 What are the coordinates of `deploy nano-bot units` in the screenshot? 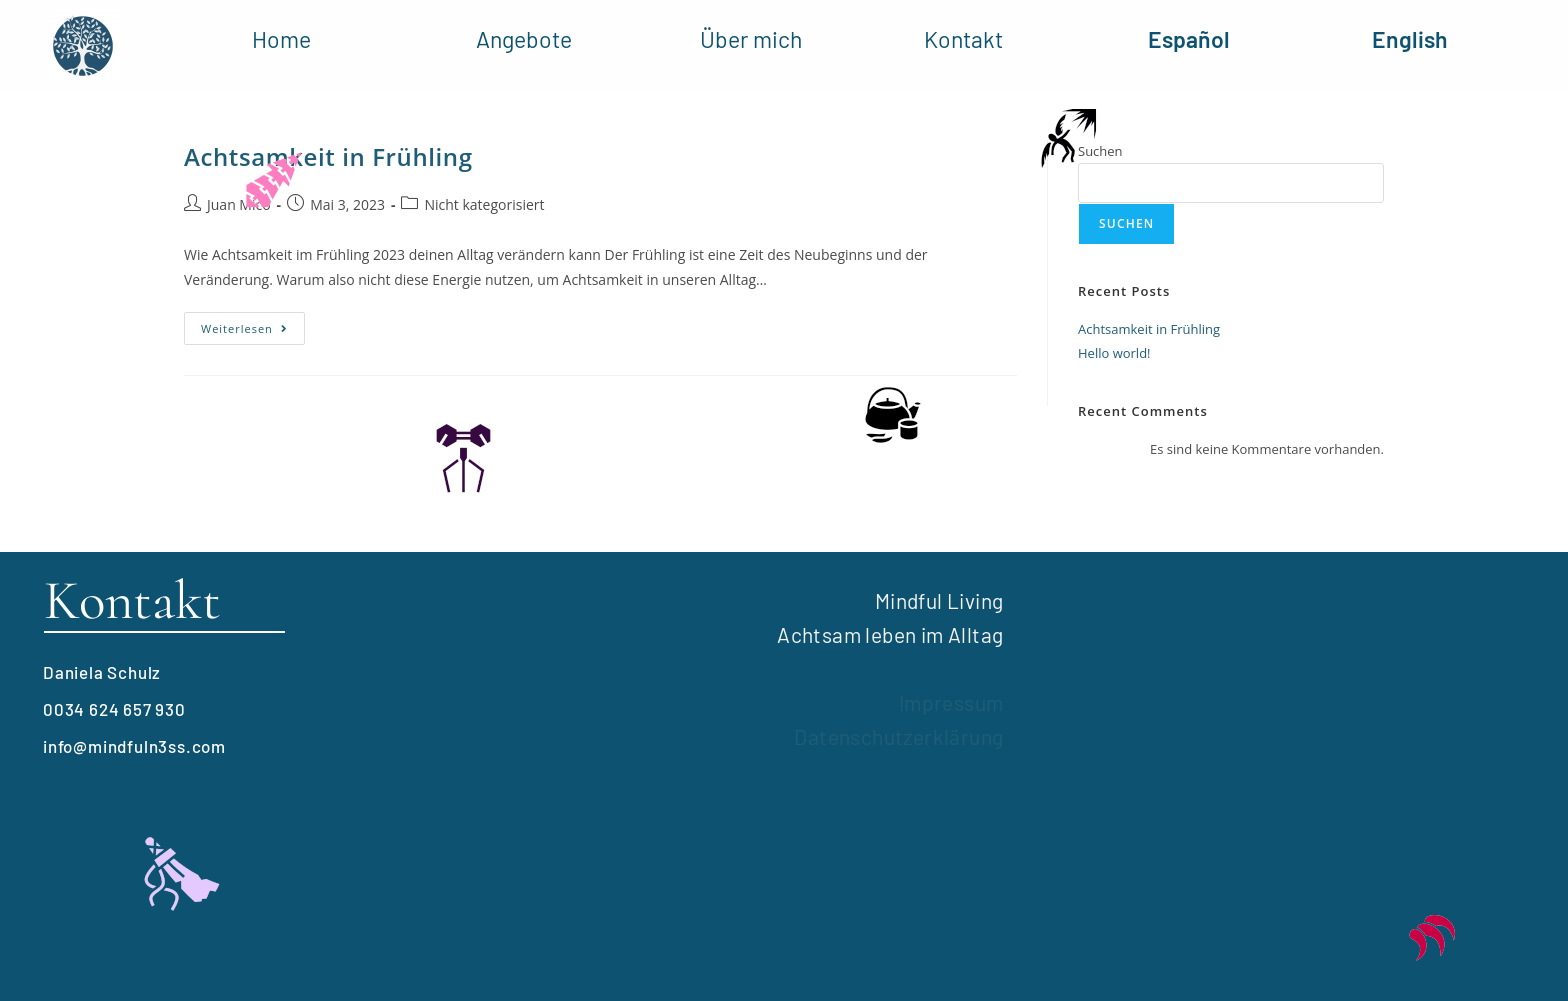 It's located at (463, 458).